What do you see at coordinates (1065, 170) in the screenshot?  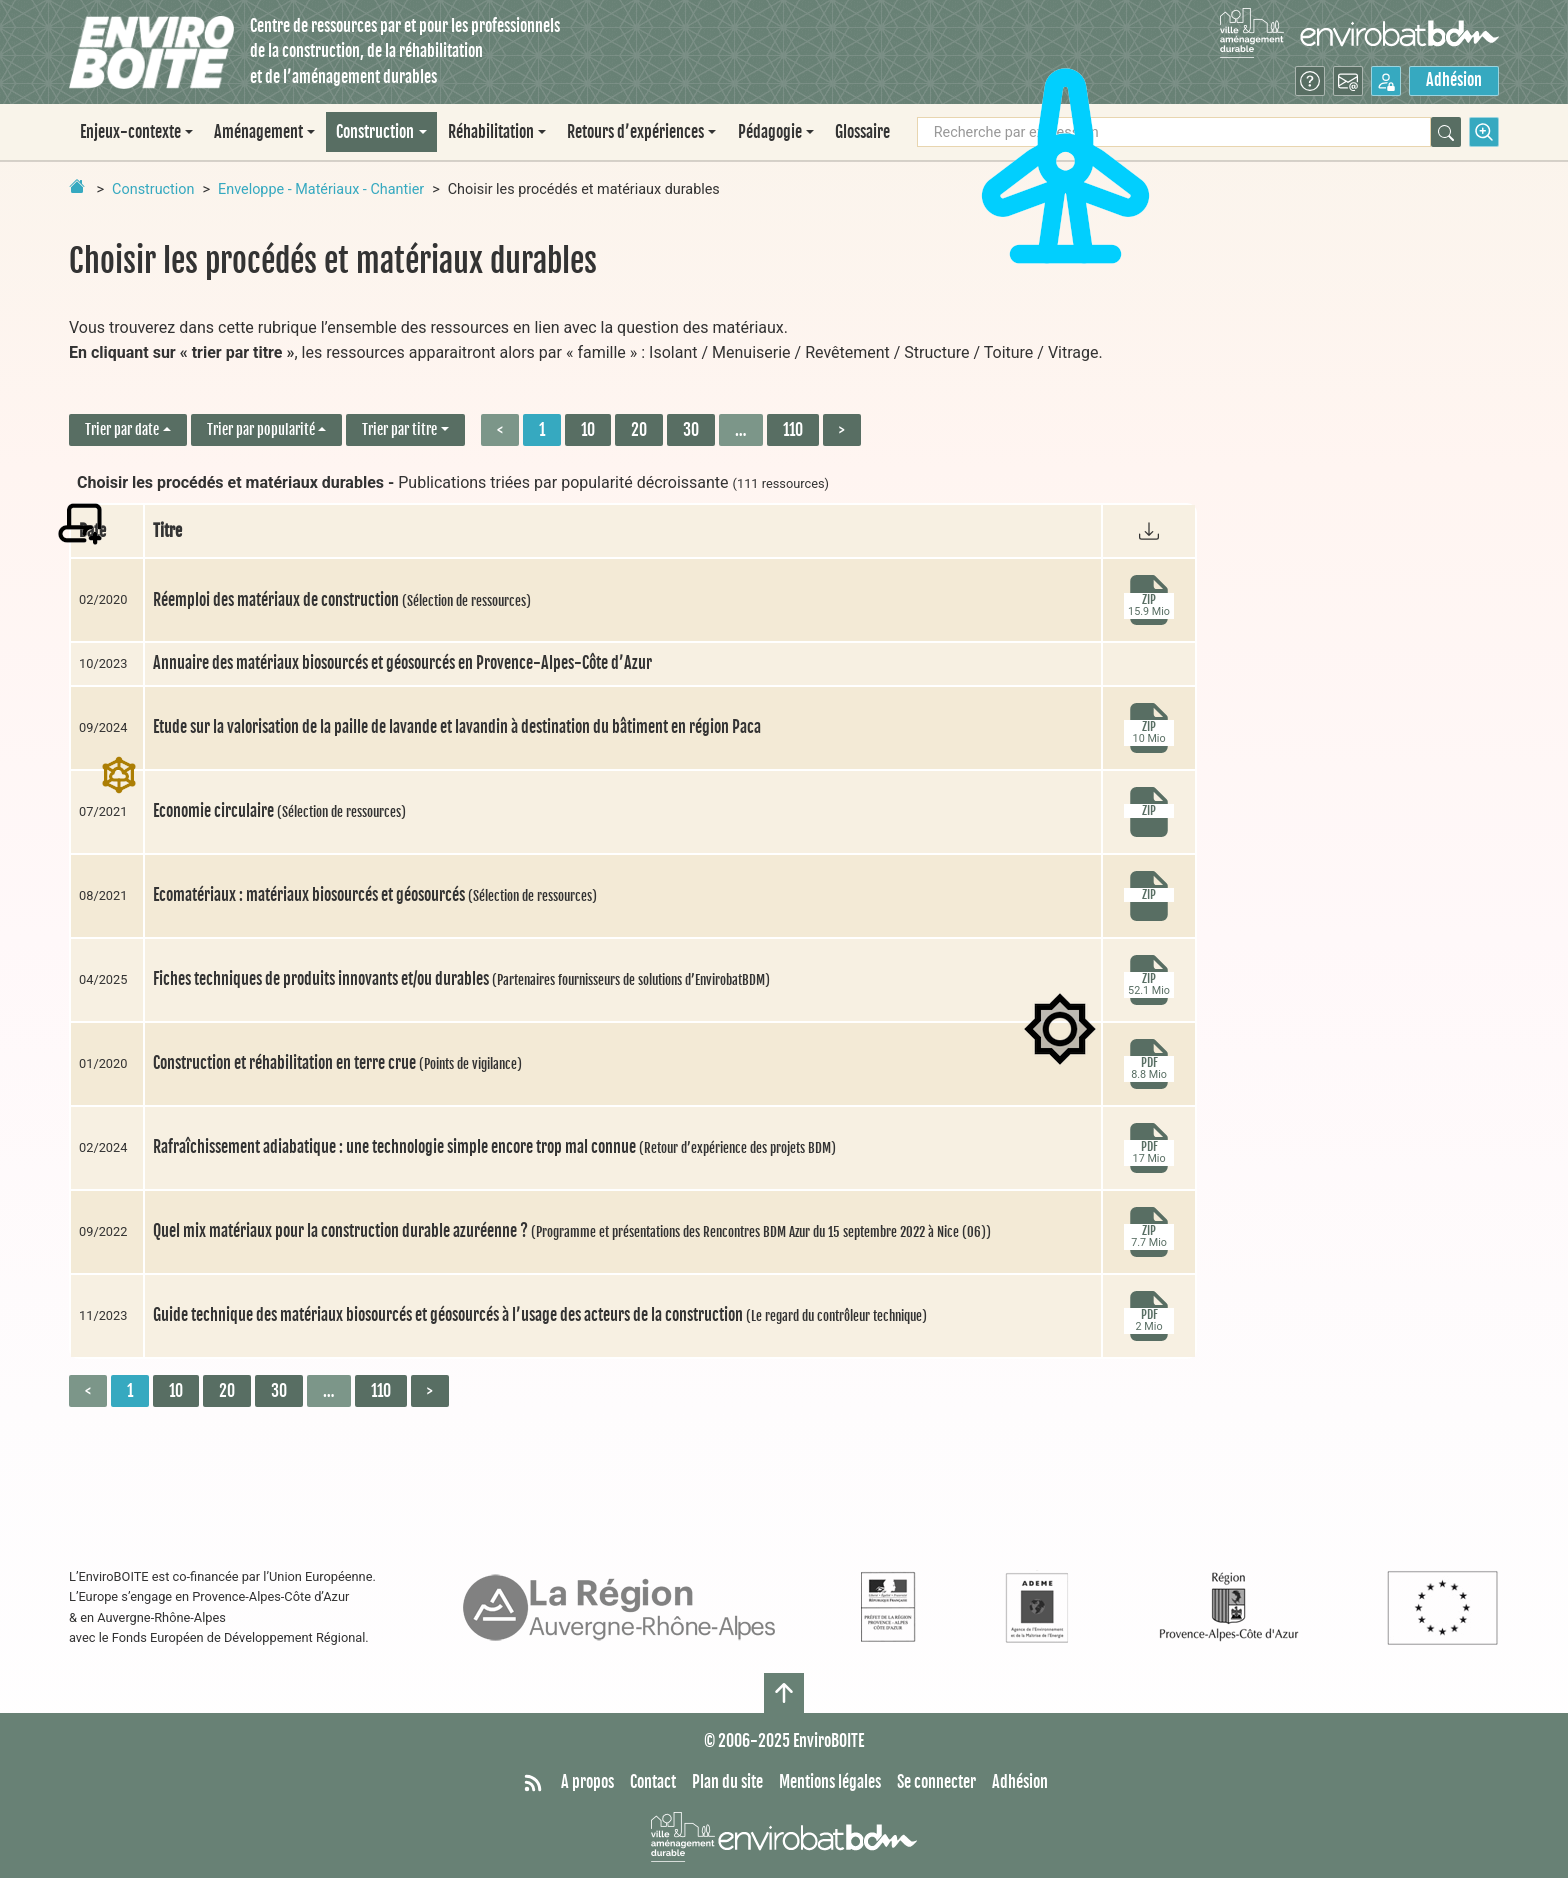 I see `view wind energy or renewable power settings` at bounding box center [1065, 170].